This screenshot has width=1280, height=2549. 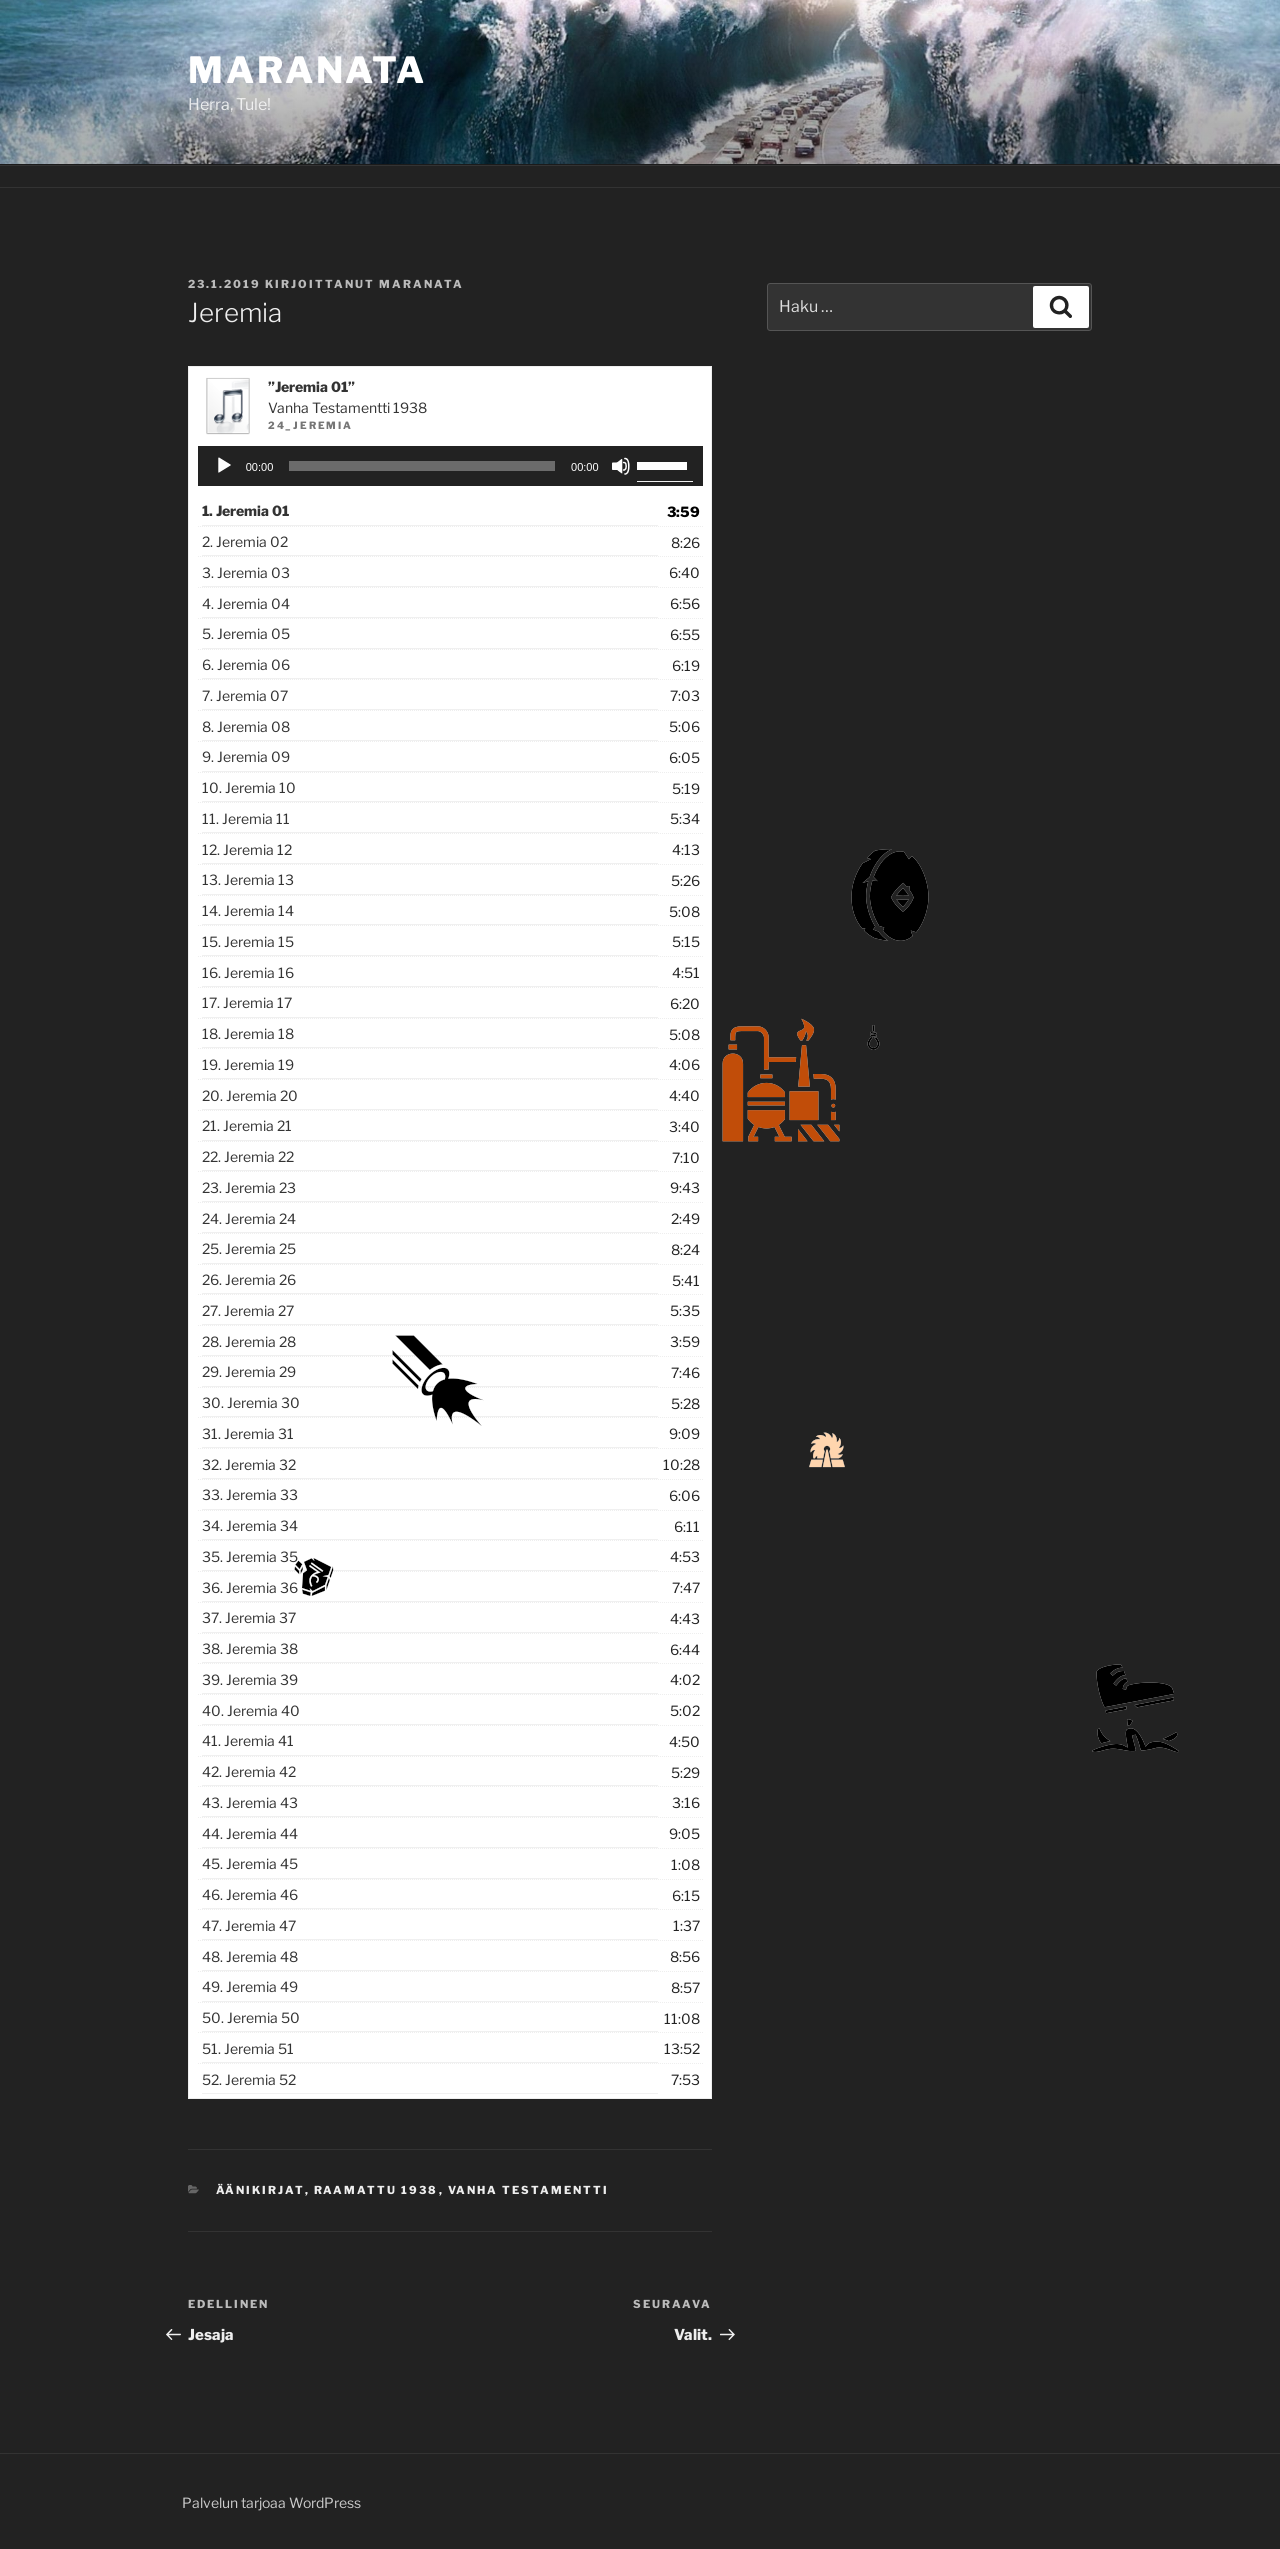 What do you see at coordinates (827, 1449) in the screenshot?
I see `sawmill or lumber processing facility` at bounding box center [827, 1449].